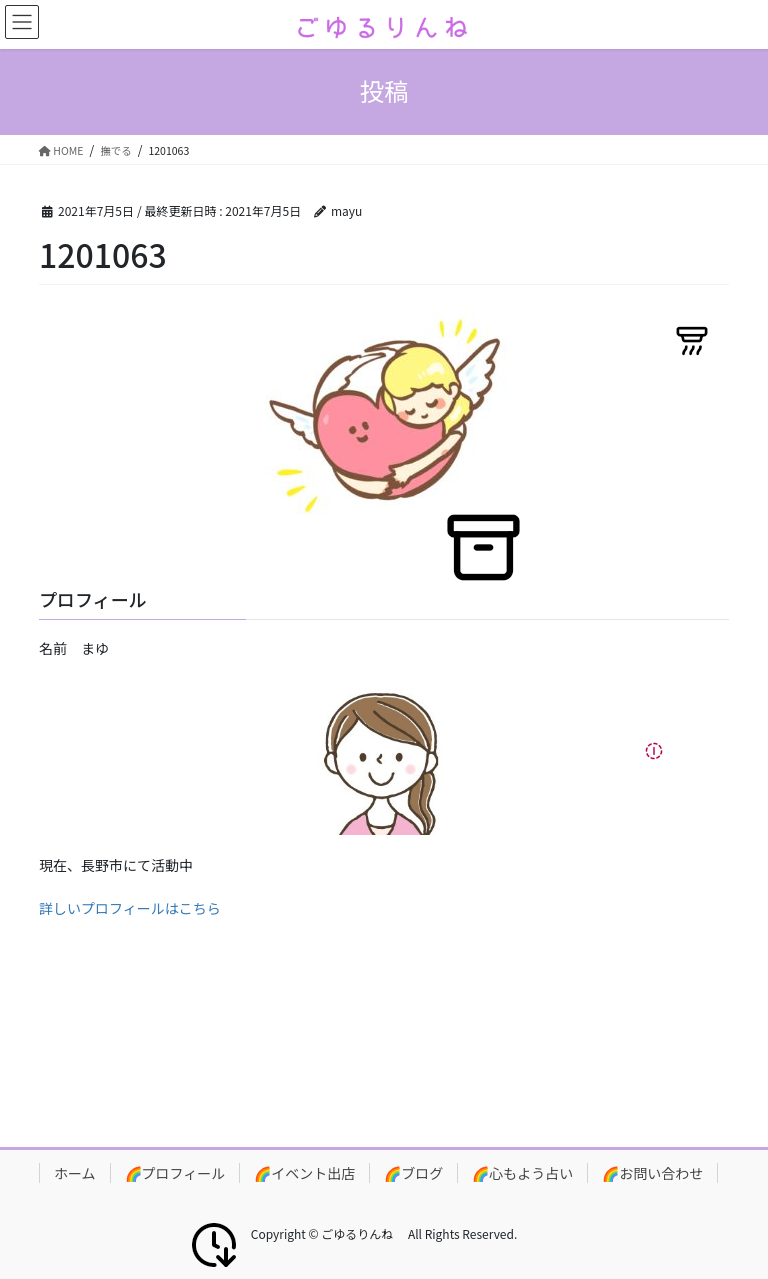 This screenshot has height=1279, width=768. What do you see at coordinates (654, 751) in the screenshot?
I see `view additional information` at bounding box center [654, 751].